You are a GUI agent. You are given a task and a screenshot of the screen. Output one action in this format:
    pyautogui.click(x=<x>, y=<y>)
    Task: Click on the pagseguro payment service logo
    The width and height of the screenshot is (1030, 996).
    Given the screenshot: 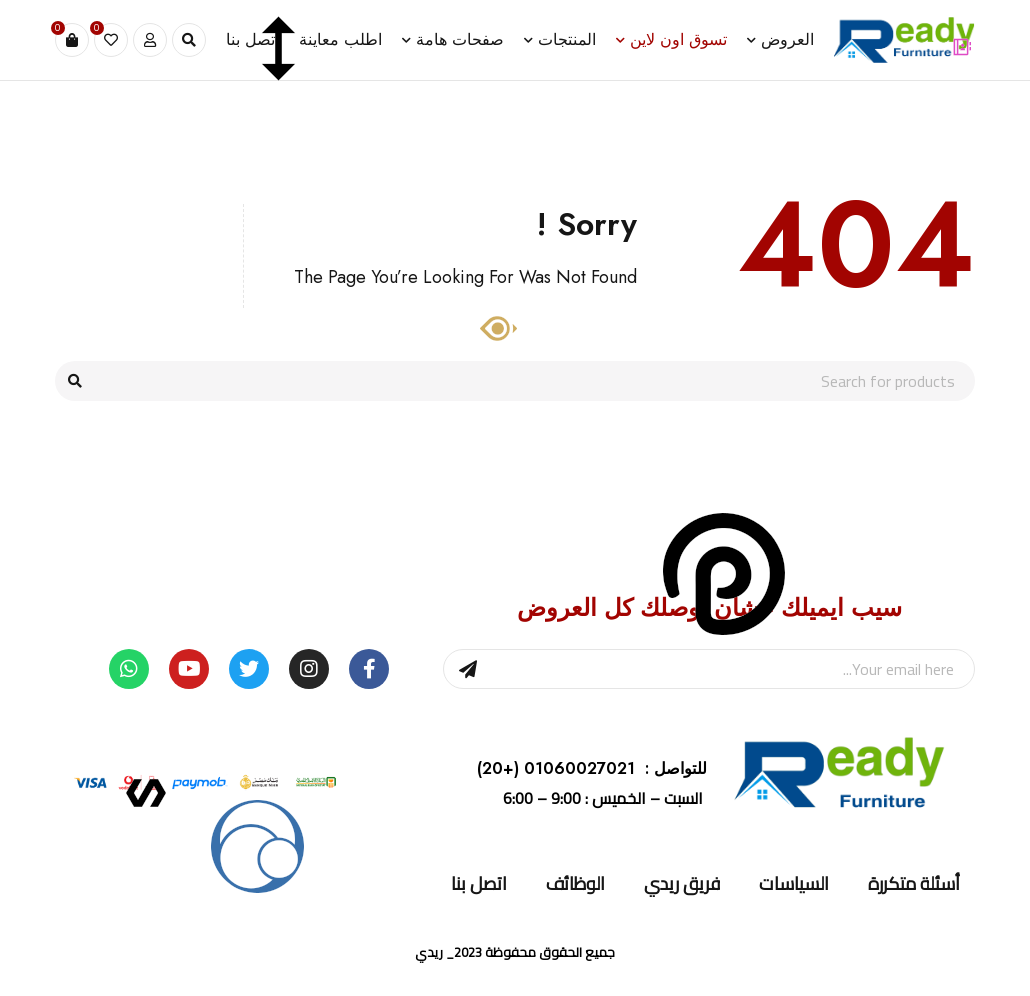 What is the action you would take?
    pyautogui.click(x=257, y=846)
    